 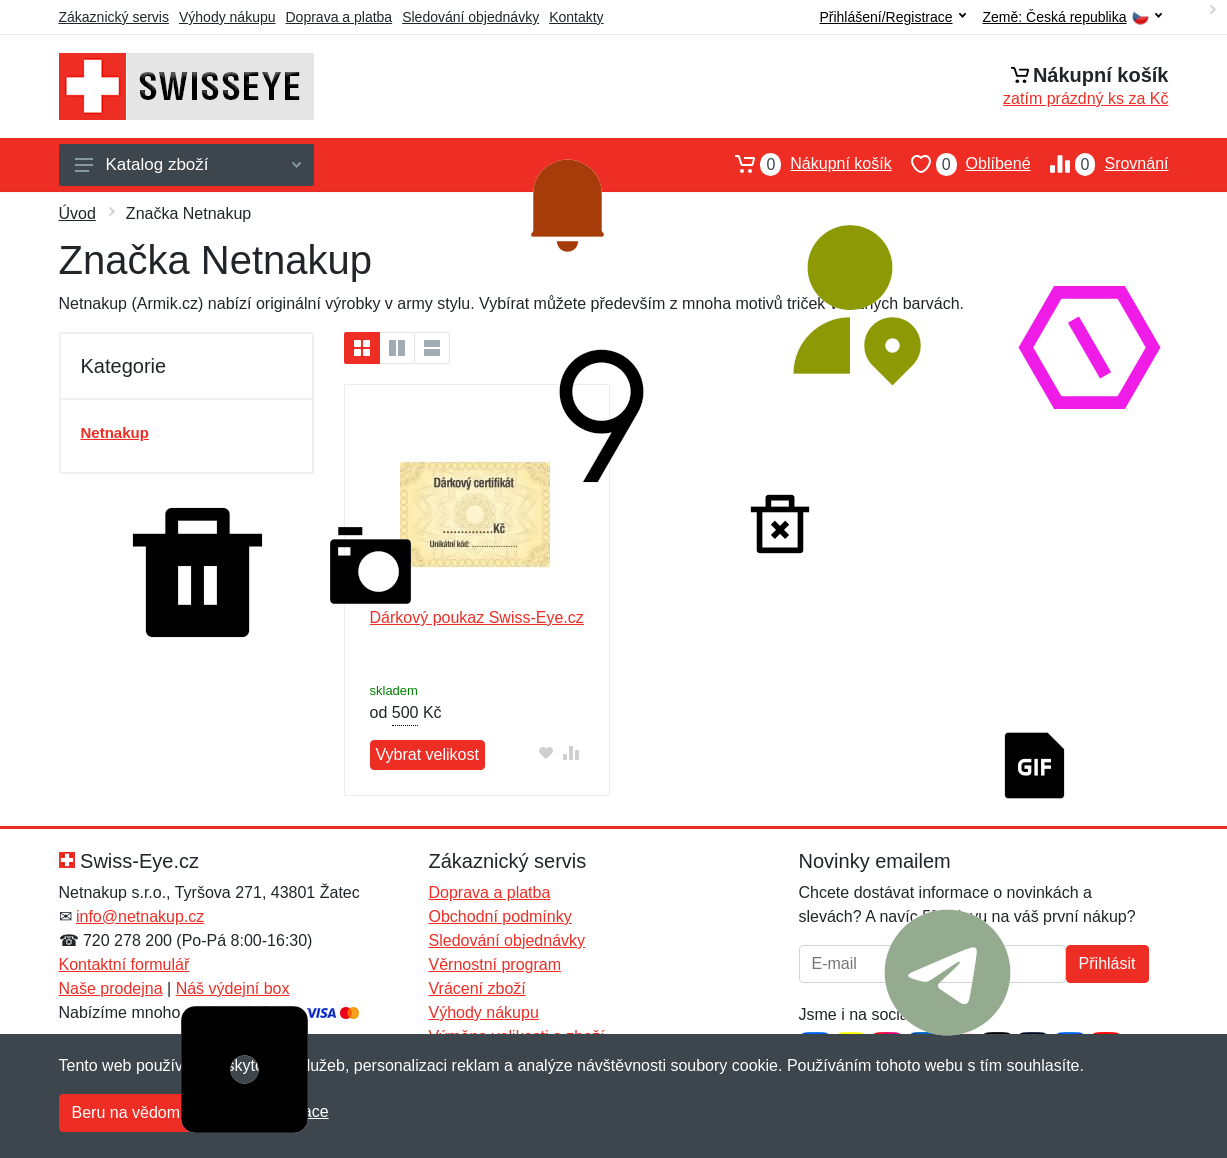 I want to click on delete selected item, so click(x=197, y=572).